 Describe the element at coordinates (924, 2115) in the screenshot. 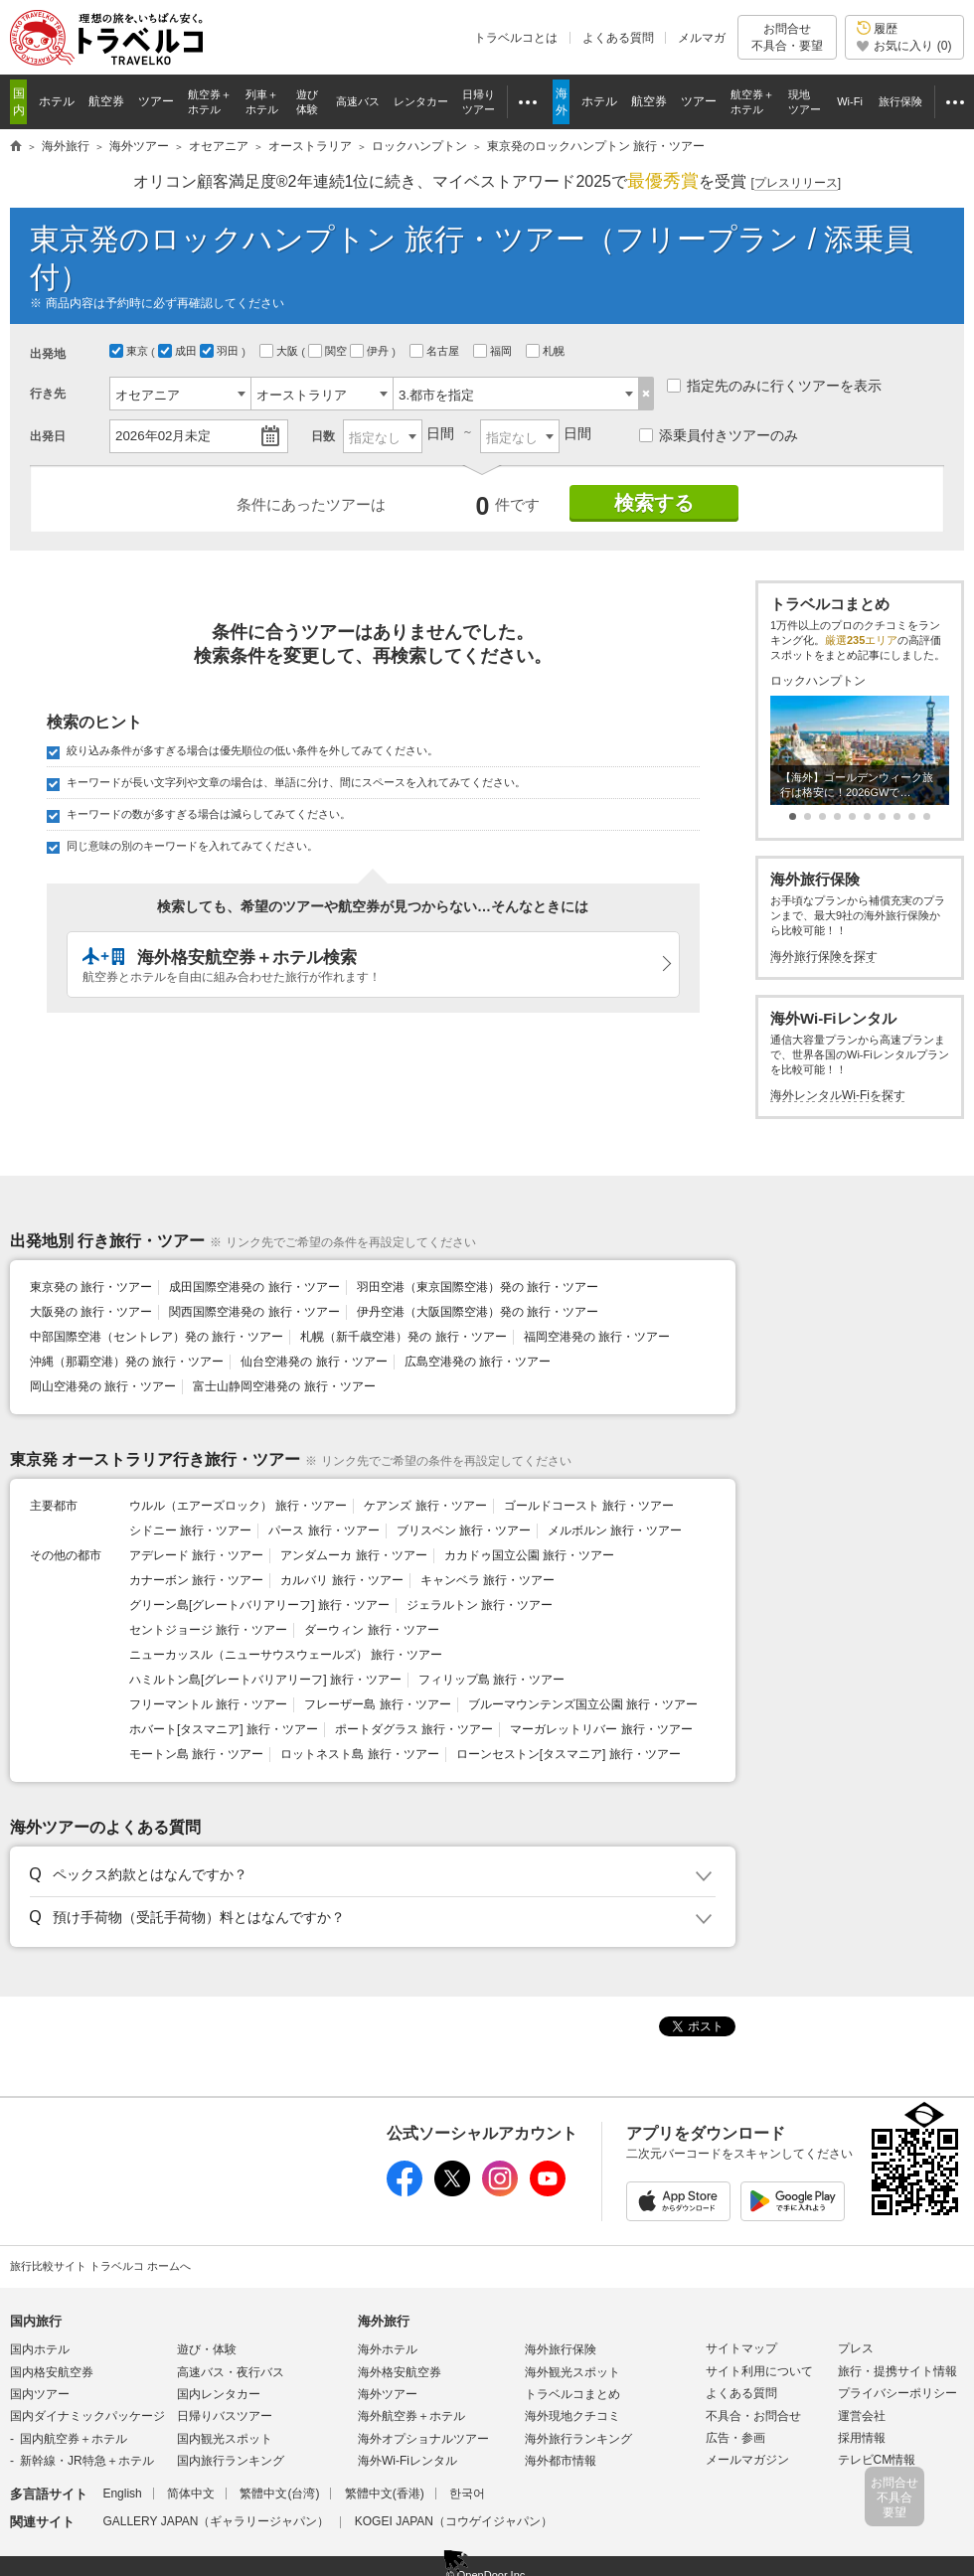

I see `select brazilian portuguese language` at that location.